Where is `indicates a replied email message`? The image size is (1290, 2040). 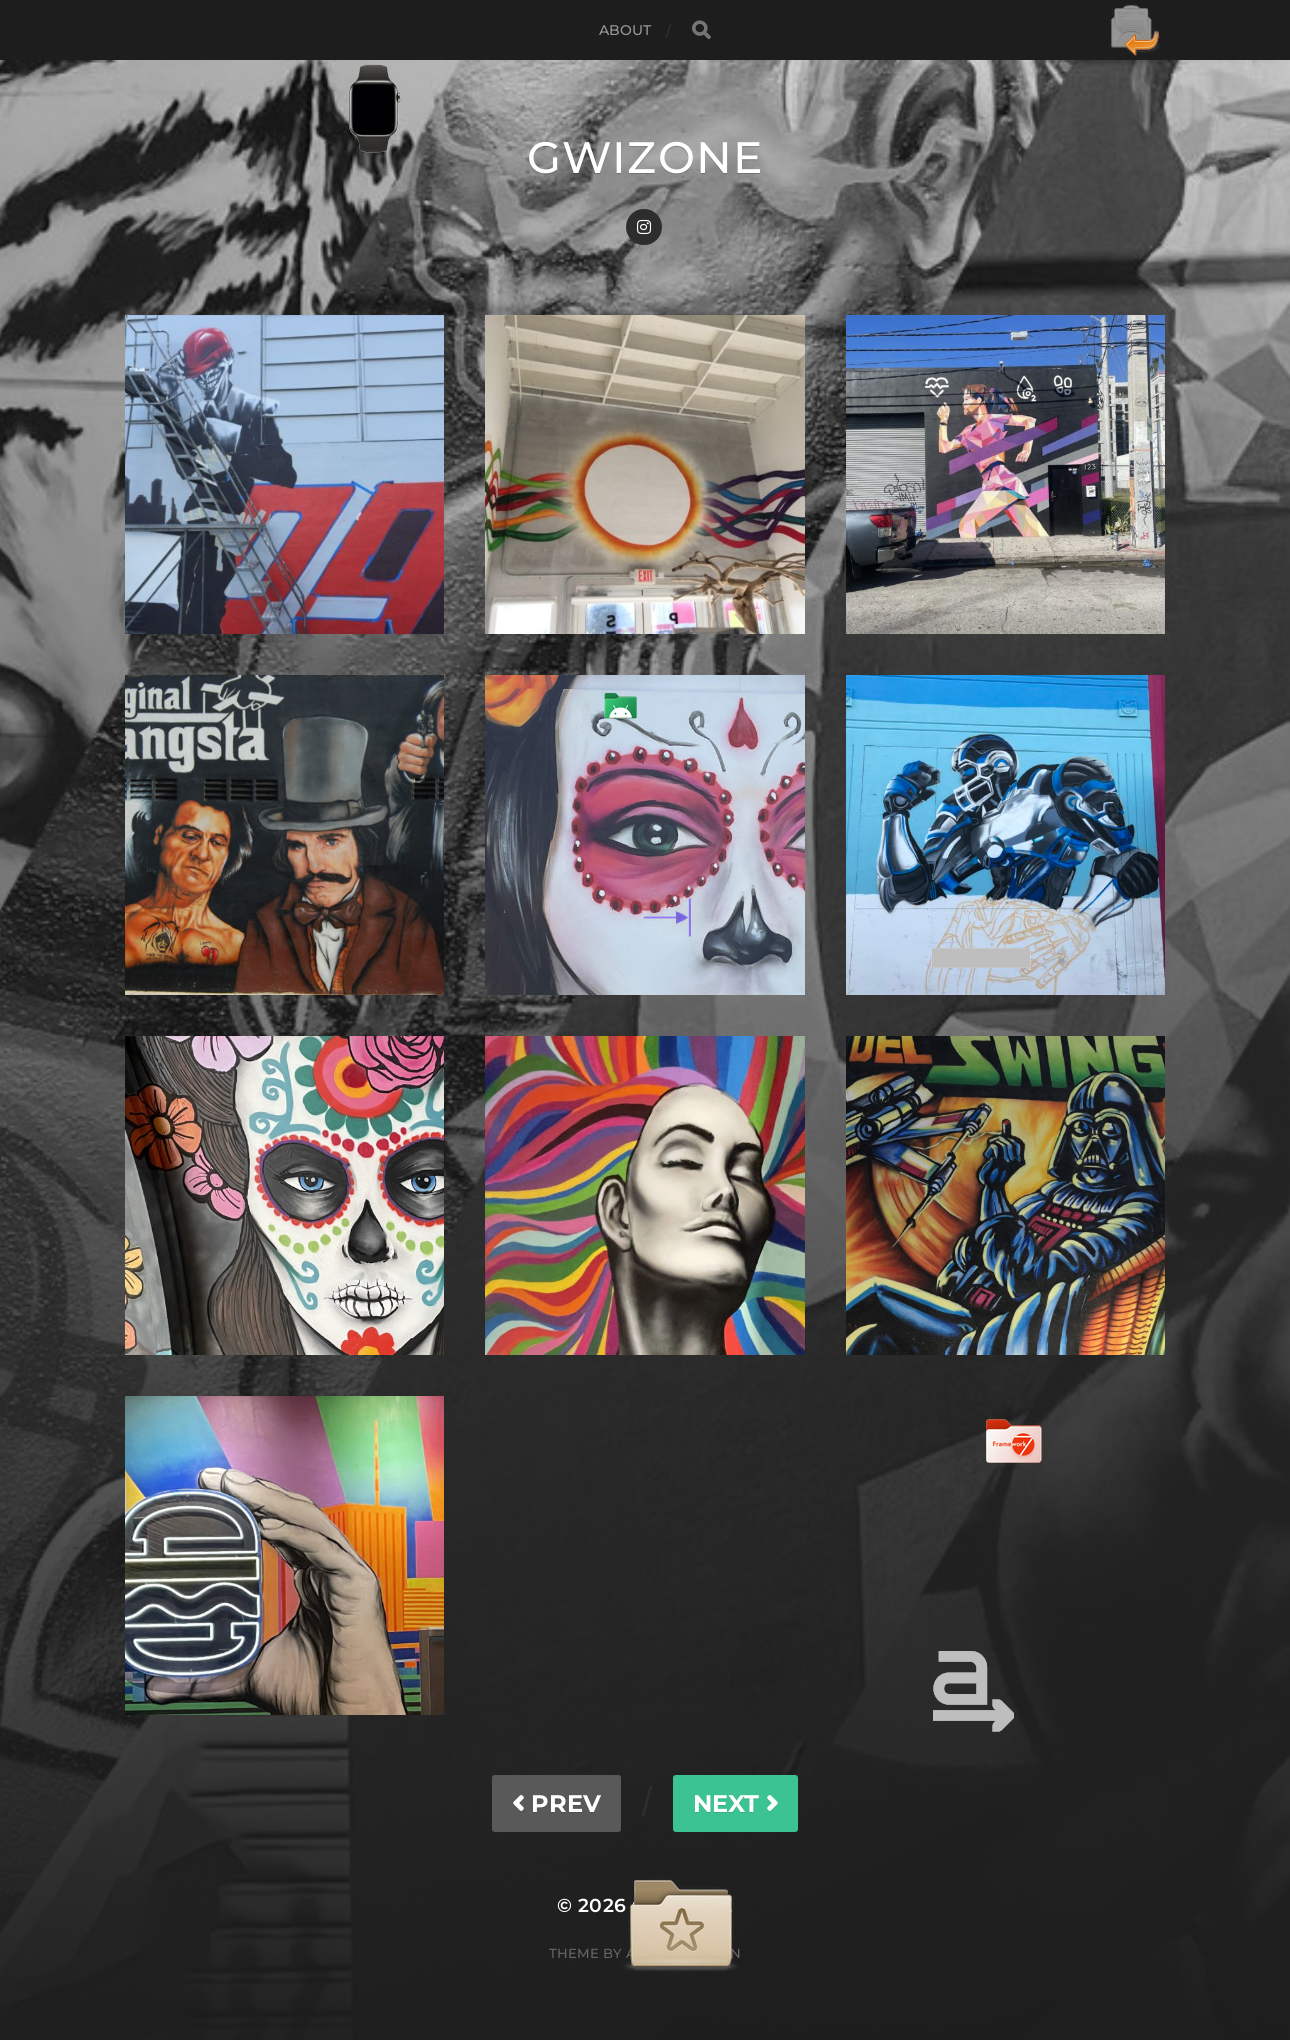
indicates a replied email message is located at coordinates (1134, 30).